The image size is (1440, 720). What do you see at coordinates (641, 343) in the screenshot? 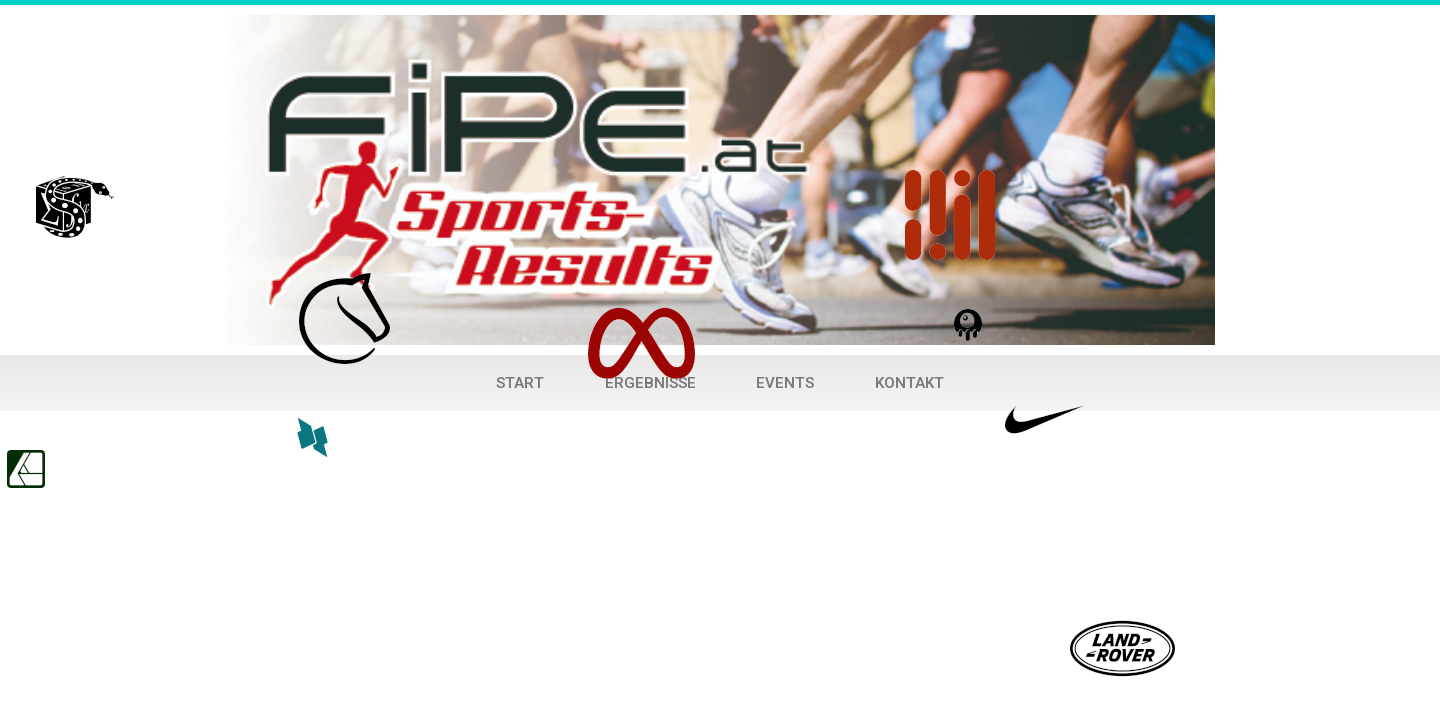
I see `meta company logo` at bounding box center [641, 343].